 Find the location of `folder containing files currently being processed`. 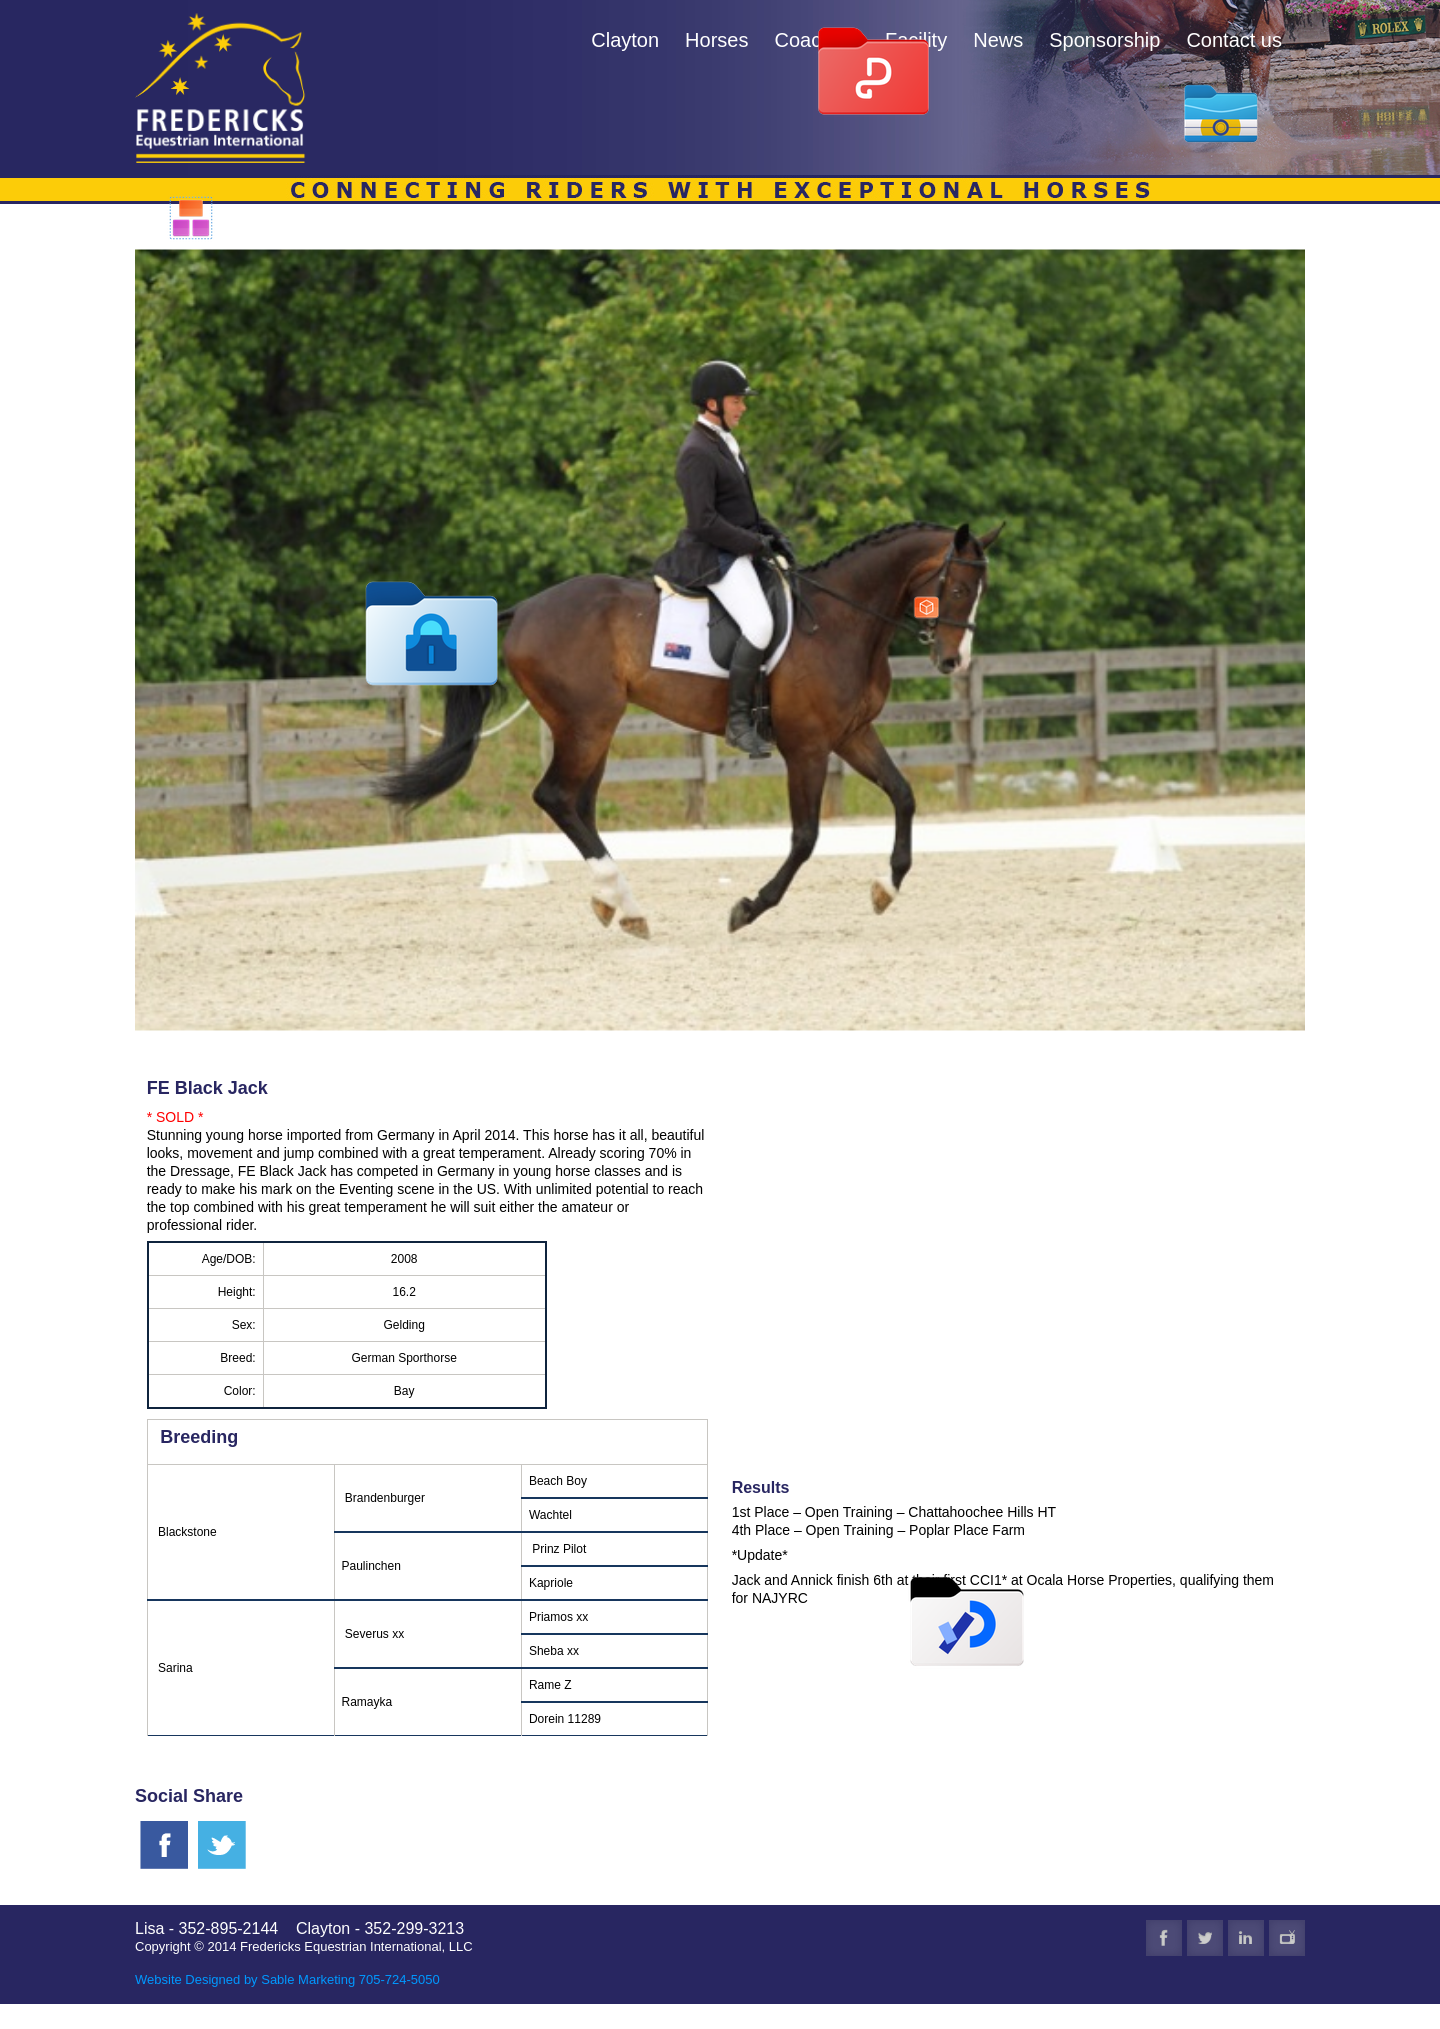

folder containing files currently being processed is located at coordinates (966, 1624).